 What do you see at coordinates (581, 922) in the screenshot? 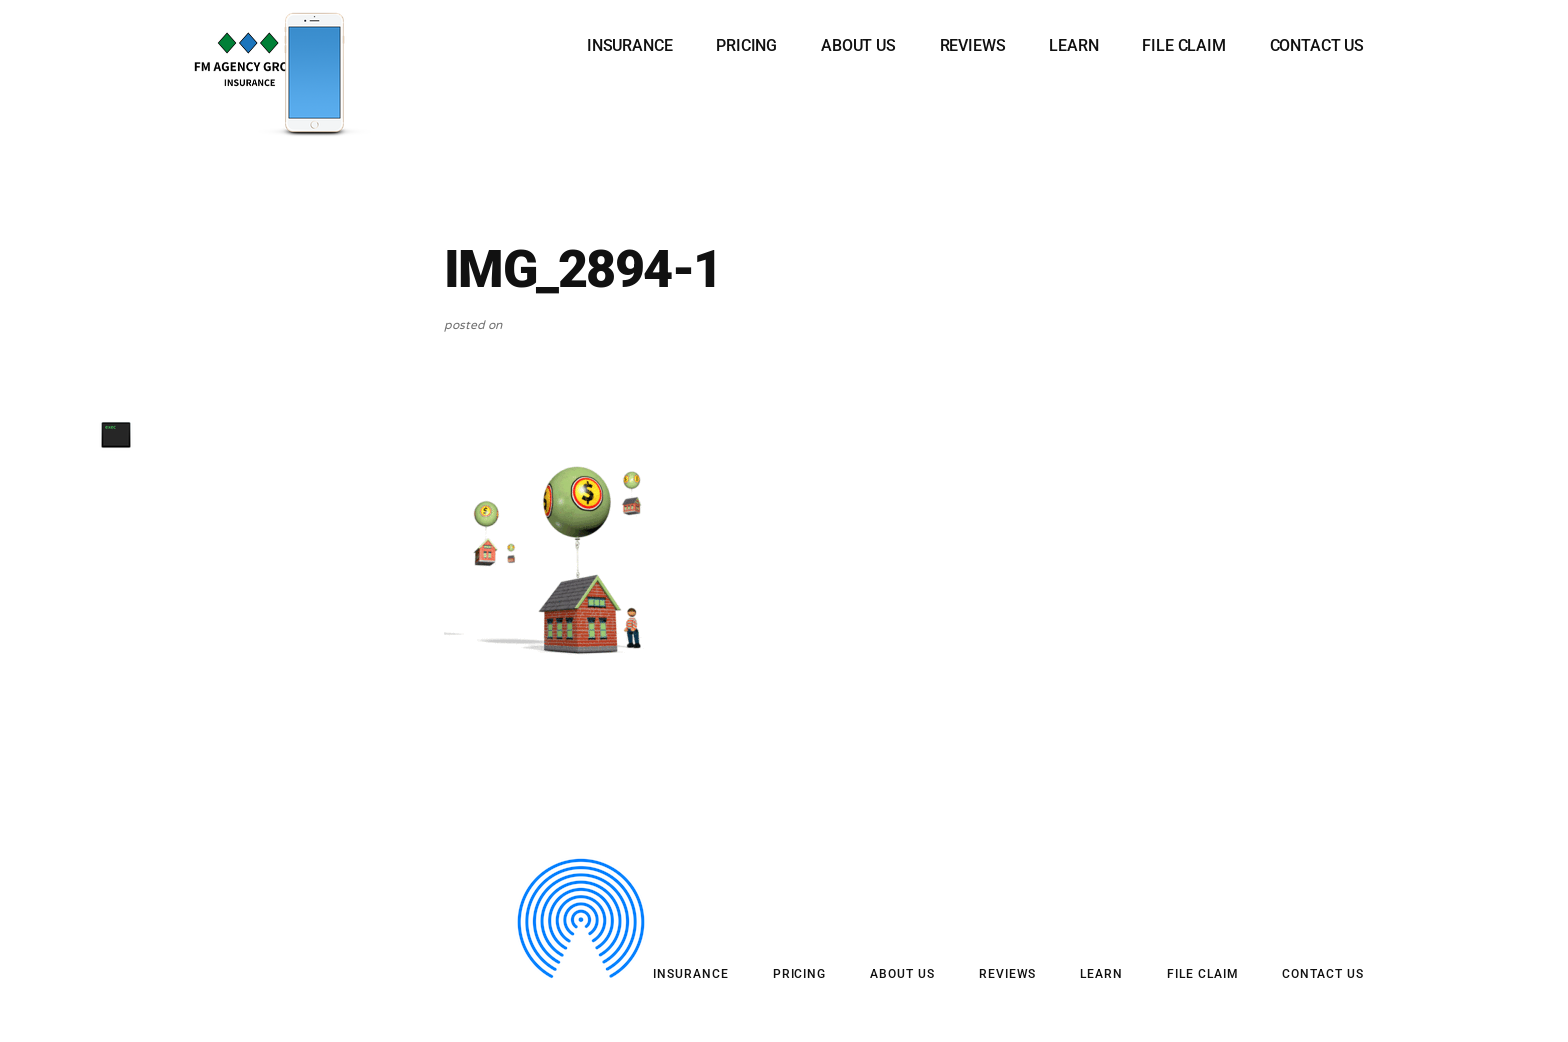
I see `share files wirelessly via AirDrop` at bounding box center [581, 922].